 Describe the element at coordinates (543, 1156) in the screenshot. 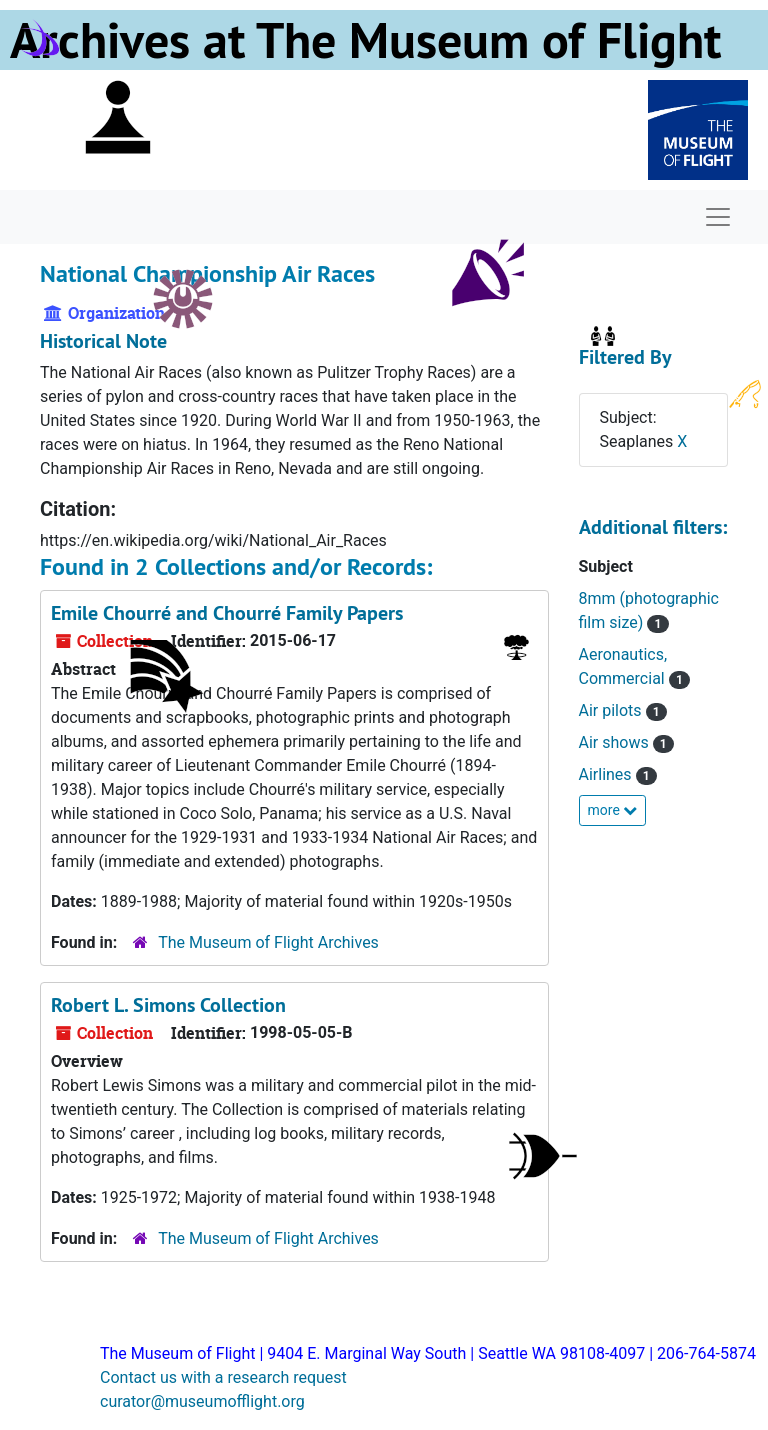

I see `represents an XOR logic gate in a circuit diagram` at that location.